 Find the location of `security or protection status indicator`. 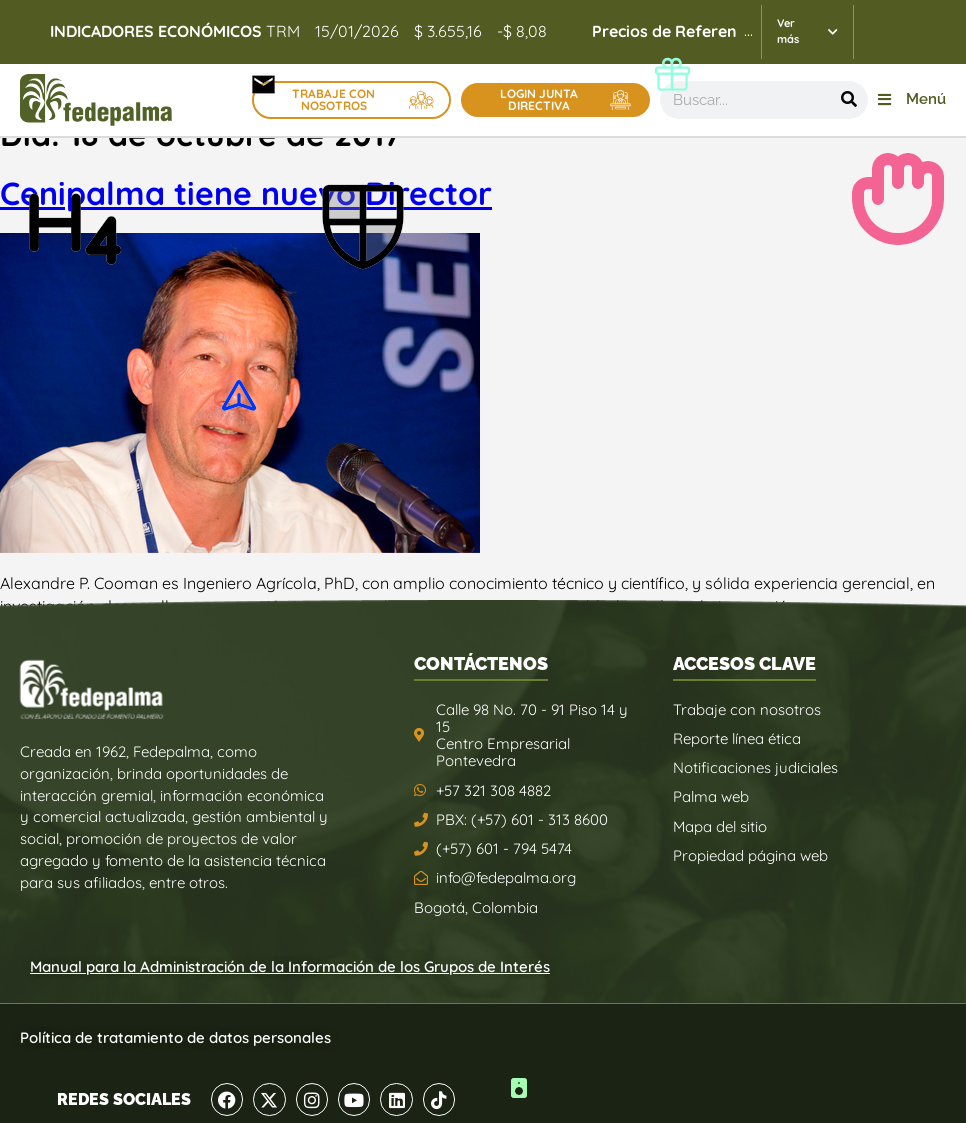

security or protection status indicator is located at coordinates (363, 222).